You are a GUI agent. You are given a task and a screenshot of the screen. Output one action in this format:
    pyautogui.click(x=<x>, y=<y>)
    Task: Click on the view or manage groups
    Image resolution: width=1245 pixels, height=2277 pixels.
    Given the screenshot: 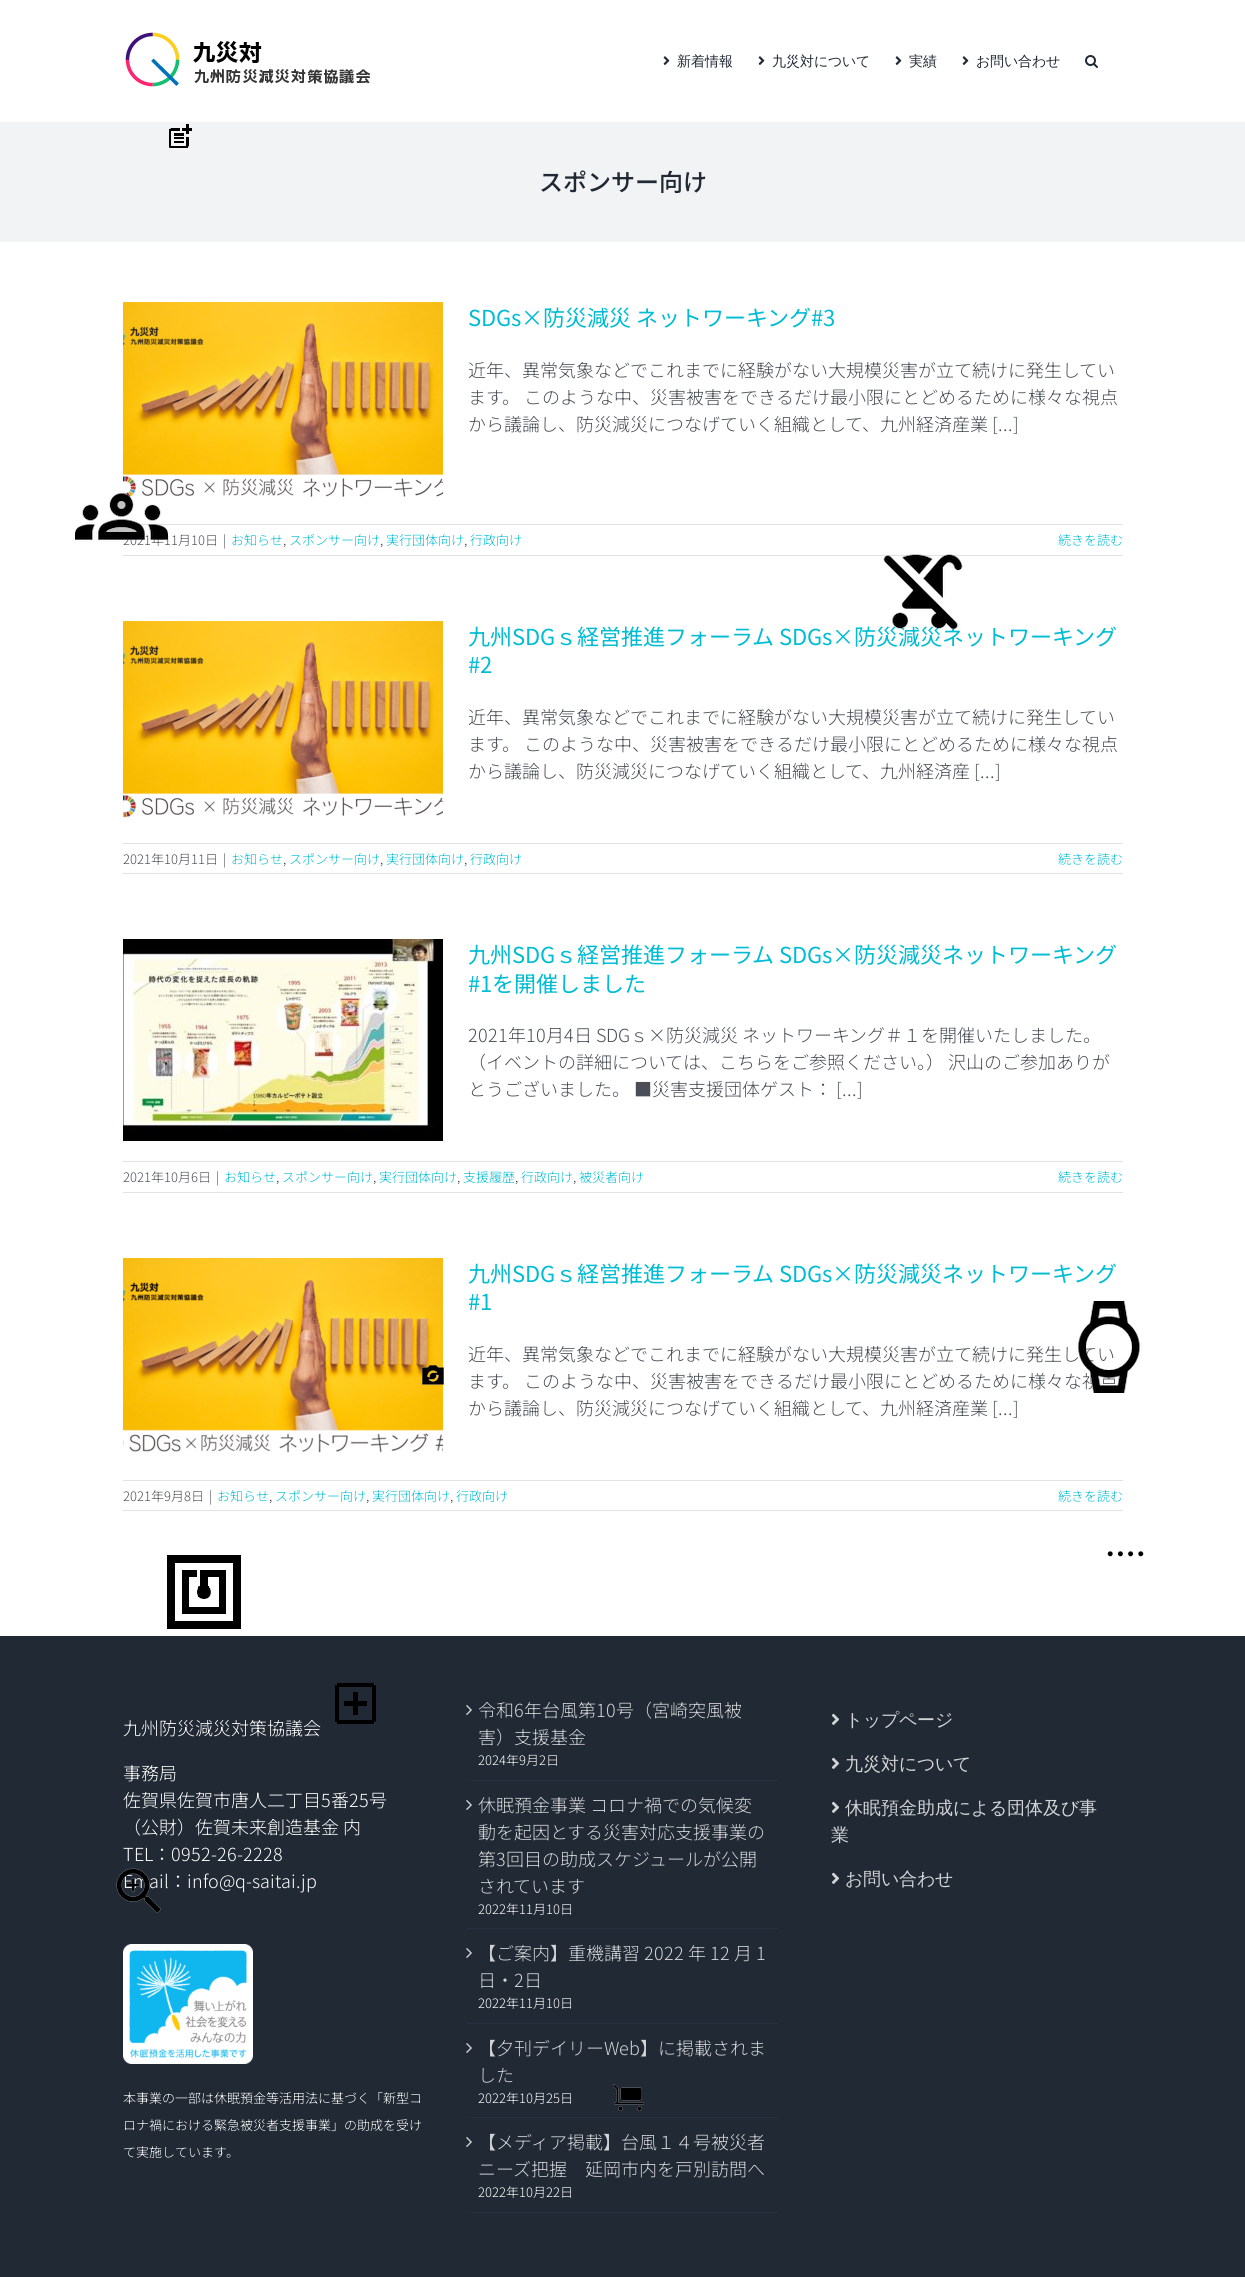 What is the action you would take?
    pyautogui.click(x=121, y=516)
    